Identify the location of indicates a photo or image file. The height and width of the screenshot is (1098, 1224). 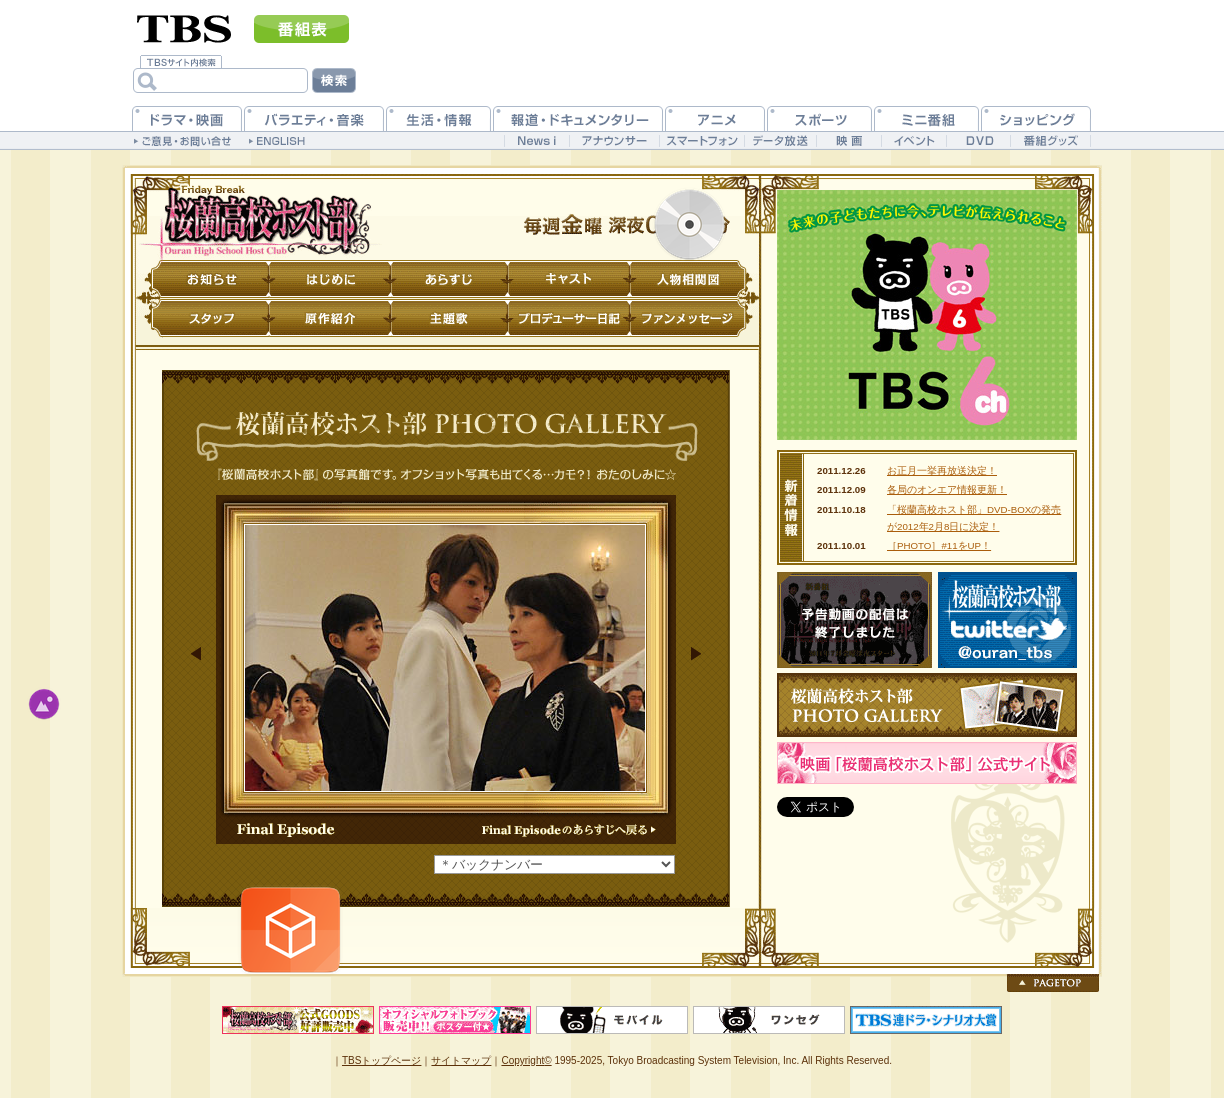
(44, 704).